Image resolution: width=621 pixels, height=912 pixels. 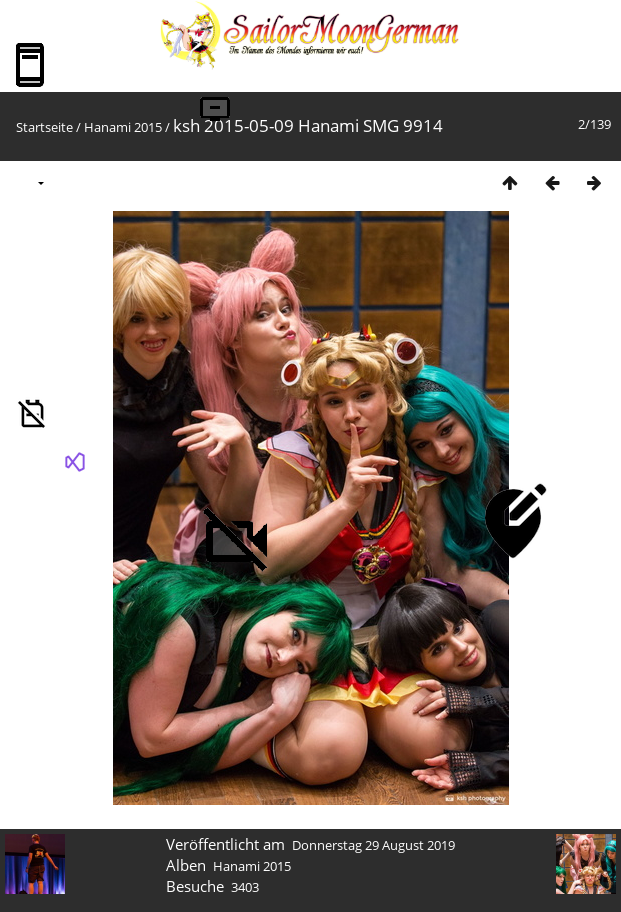 What do you see at coordinates (513, 524) in the screenshot?
I see `edit a saved location` at bounding box center [513, 524].